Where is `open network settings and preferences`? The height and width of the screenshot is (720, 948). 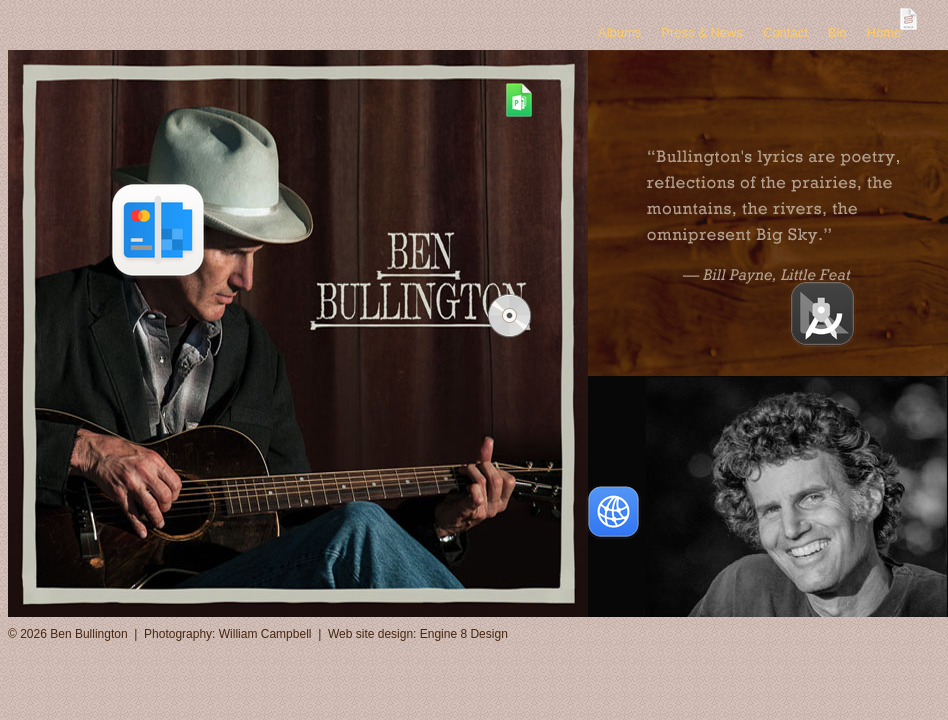
open network settings and preferences is located at coordinates (613, 512).